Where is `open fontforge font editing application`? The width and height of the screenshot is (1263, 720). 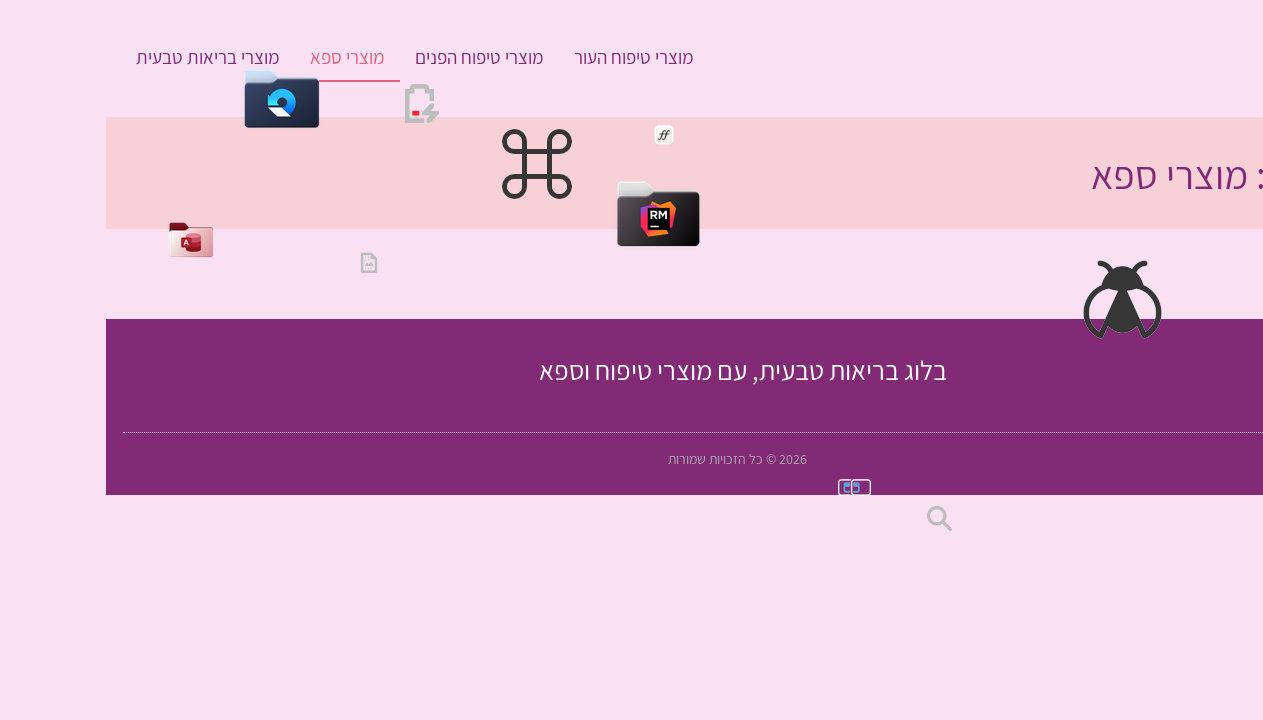 open fontforge font editing application is located at coordinates (664, 135).